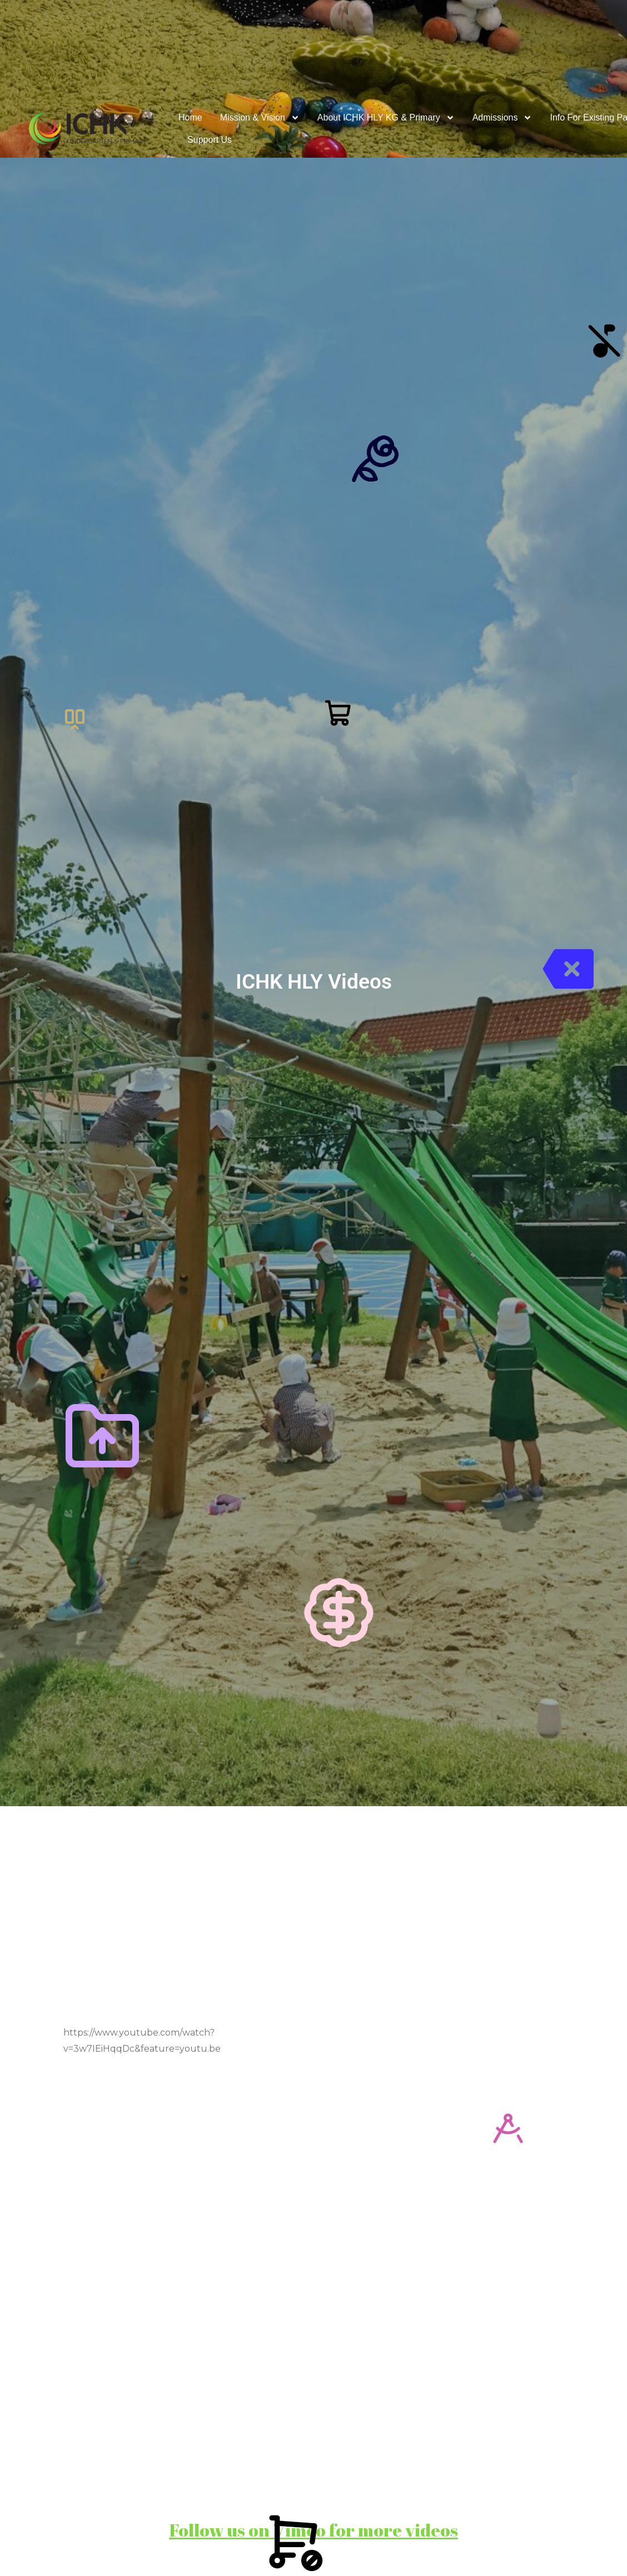 Image resolution: width=627 pixels, height=2576 pixels. I want to click on view apartment or building listings, so click(562, 1578).